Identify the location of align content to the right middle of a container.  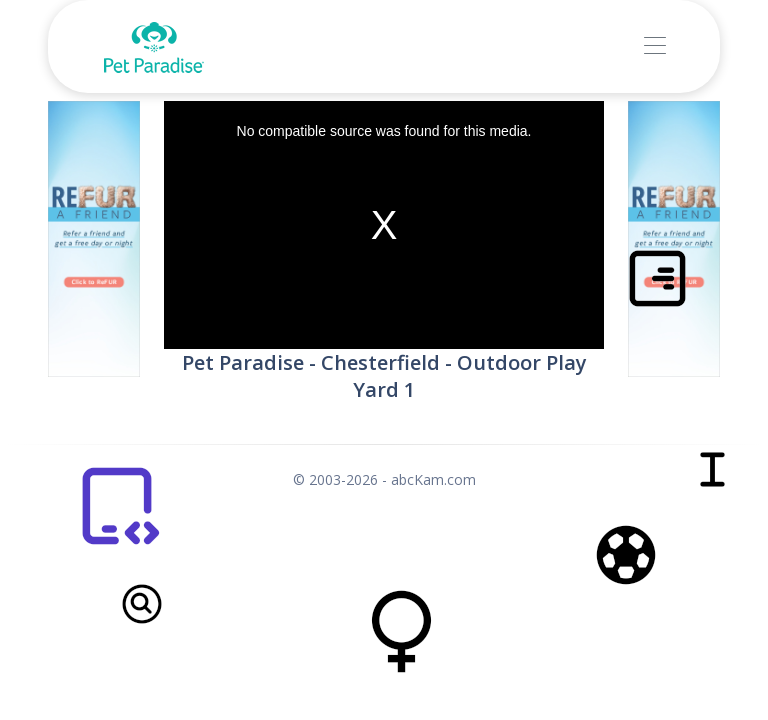
(657, 278).